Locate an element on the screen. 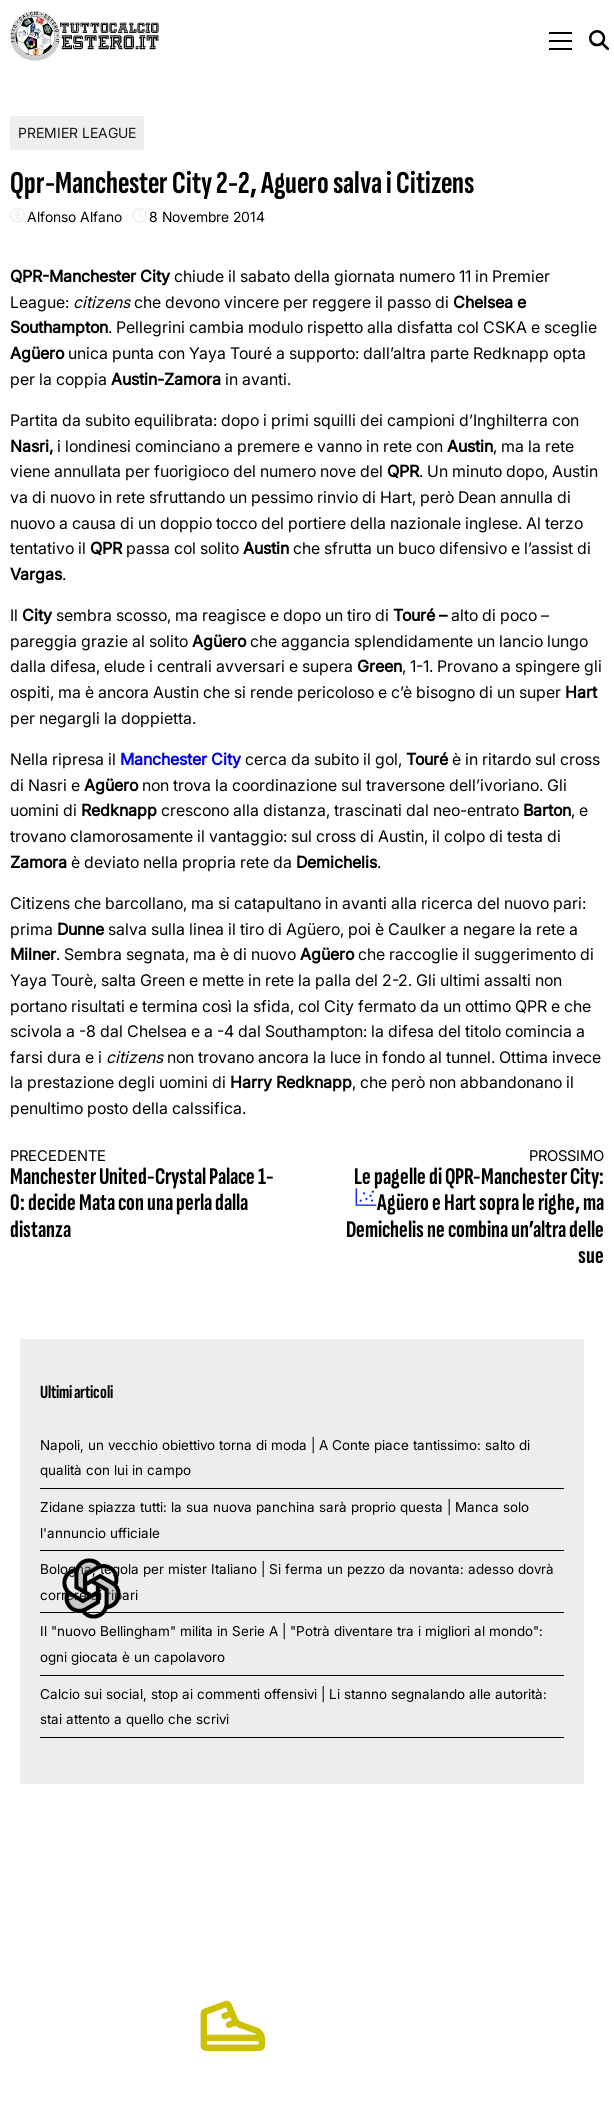 This screenshot has height=2122, width=614. access footwear or shoe category is located at coordinates (230, 2028).